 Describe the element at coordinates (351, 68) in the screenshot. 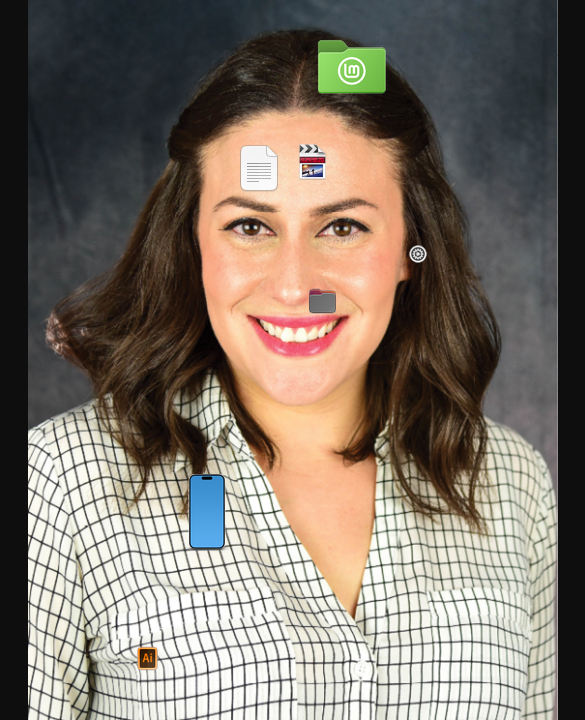

I see `open linux mint system folder` at that location.